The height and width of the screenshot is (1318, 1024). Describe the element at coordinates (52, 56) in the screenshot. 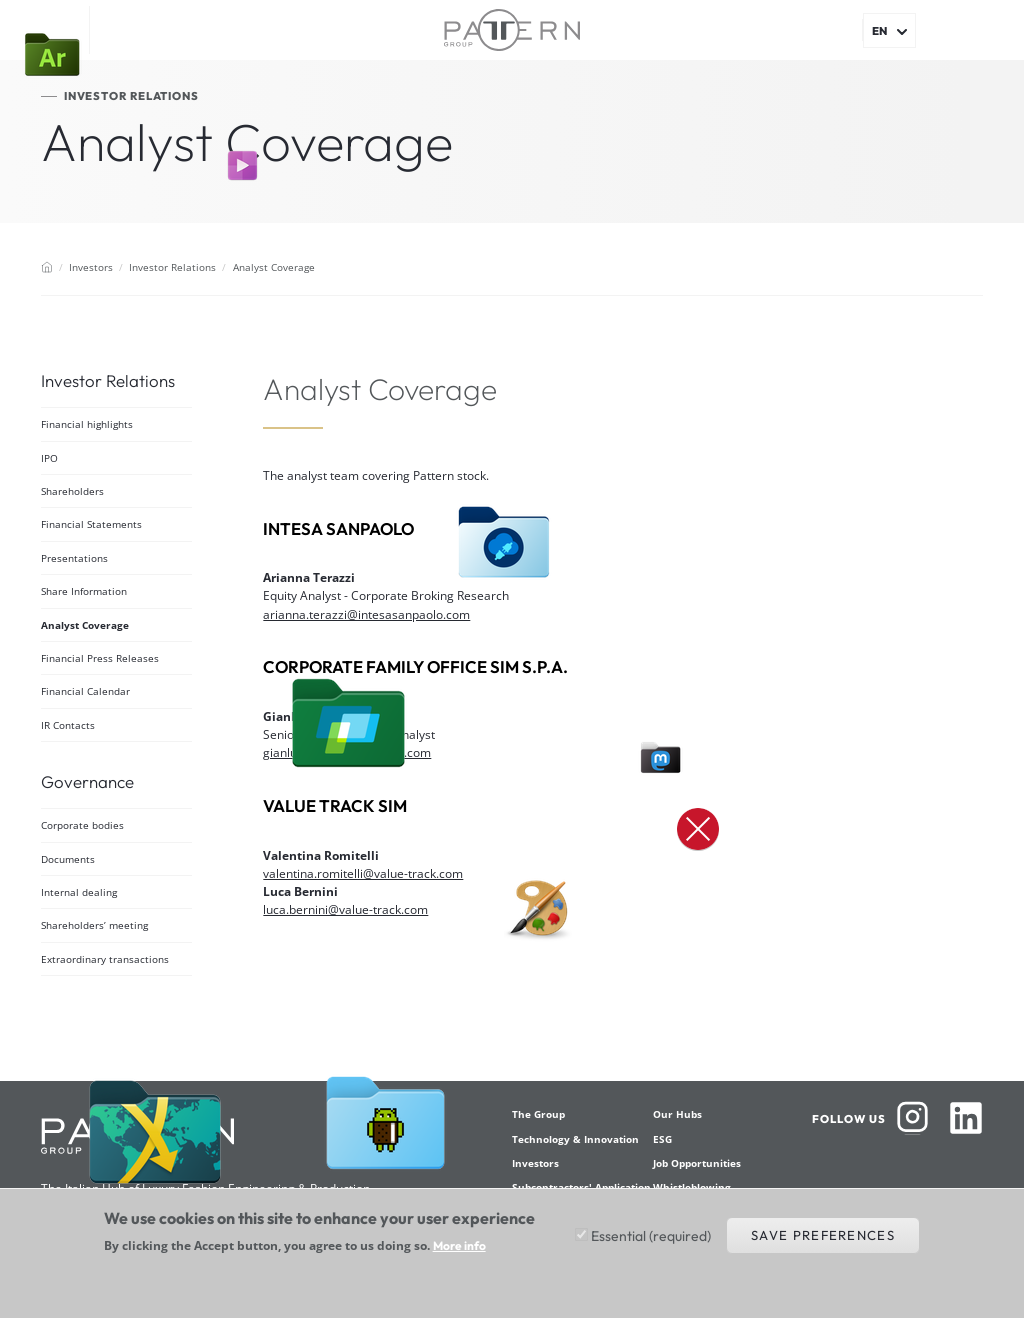

I see `open adobe aero project files folder` at that location.